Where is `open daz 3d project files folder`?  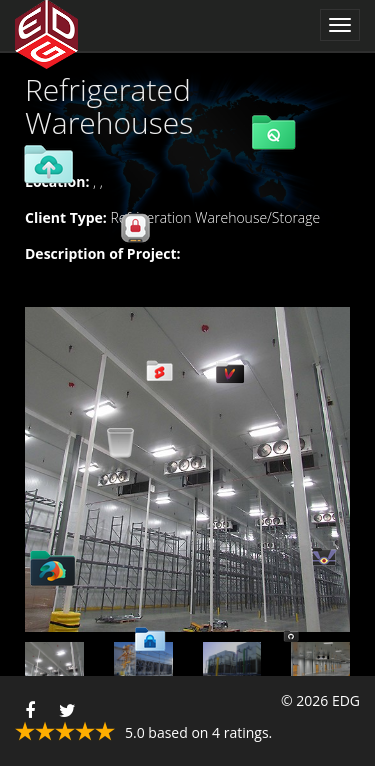 open daz 3d project files folder is located at coordinates (52, 569).